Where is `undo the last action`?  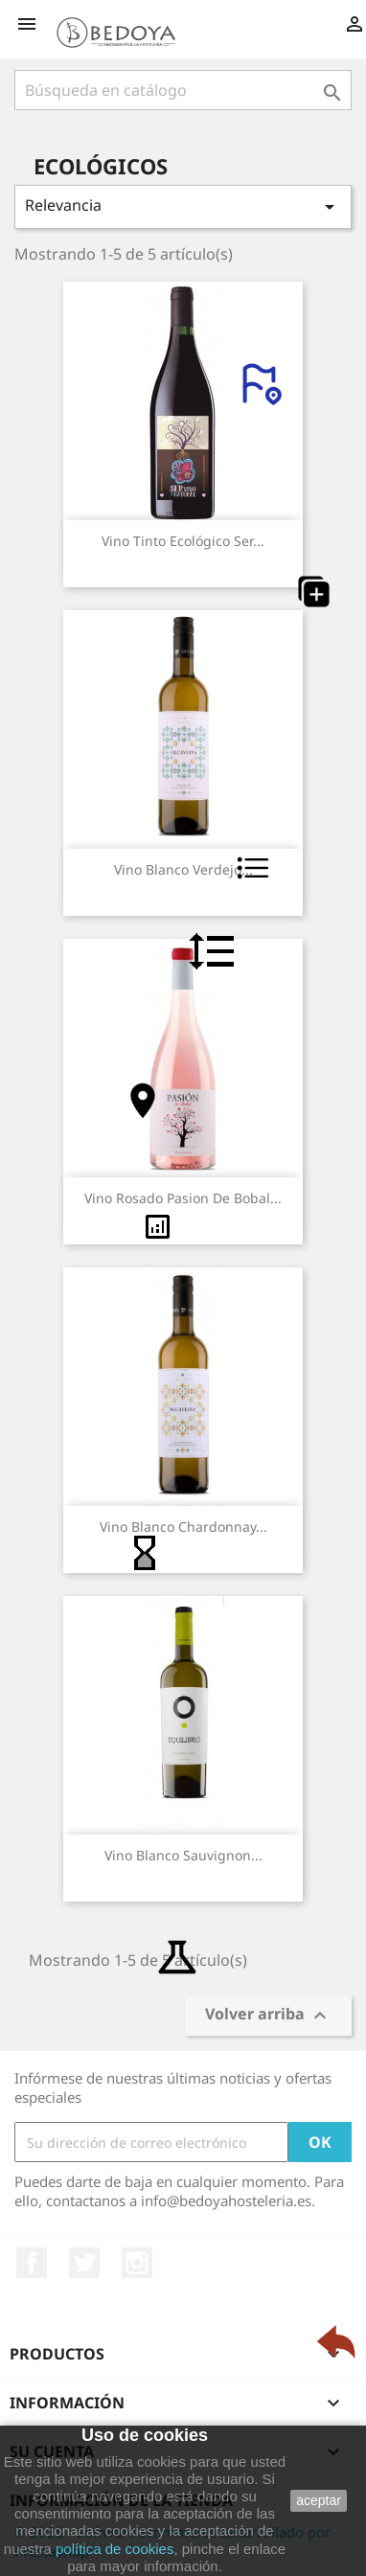 undo the last action is located at coordinates (335, 2341).